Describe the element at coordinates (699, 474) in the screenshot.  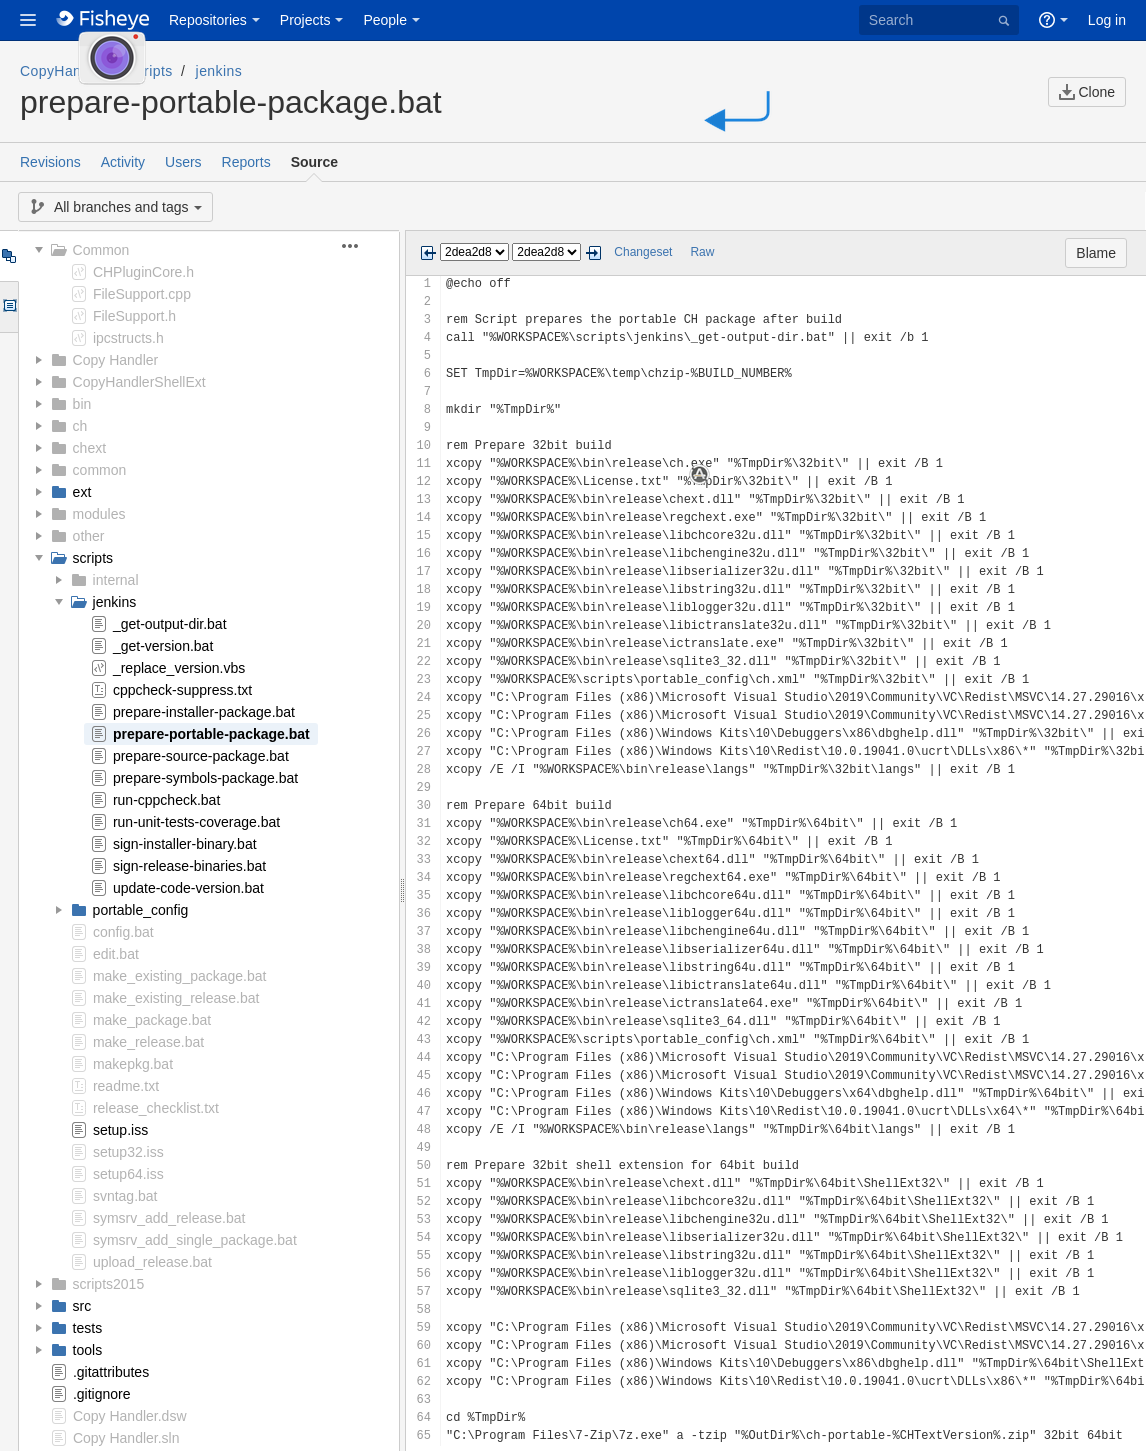
I see `open the software update application` at that location.